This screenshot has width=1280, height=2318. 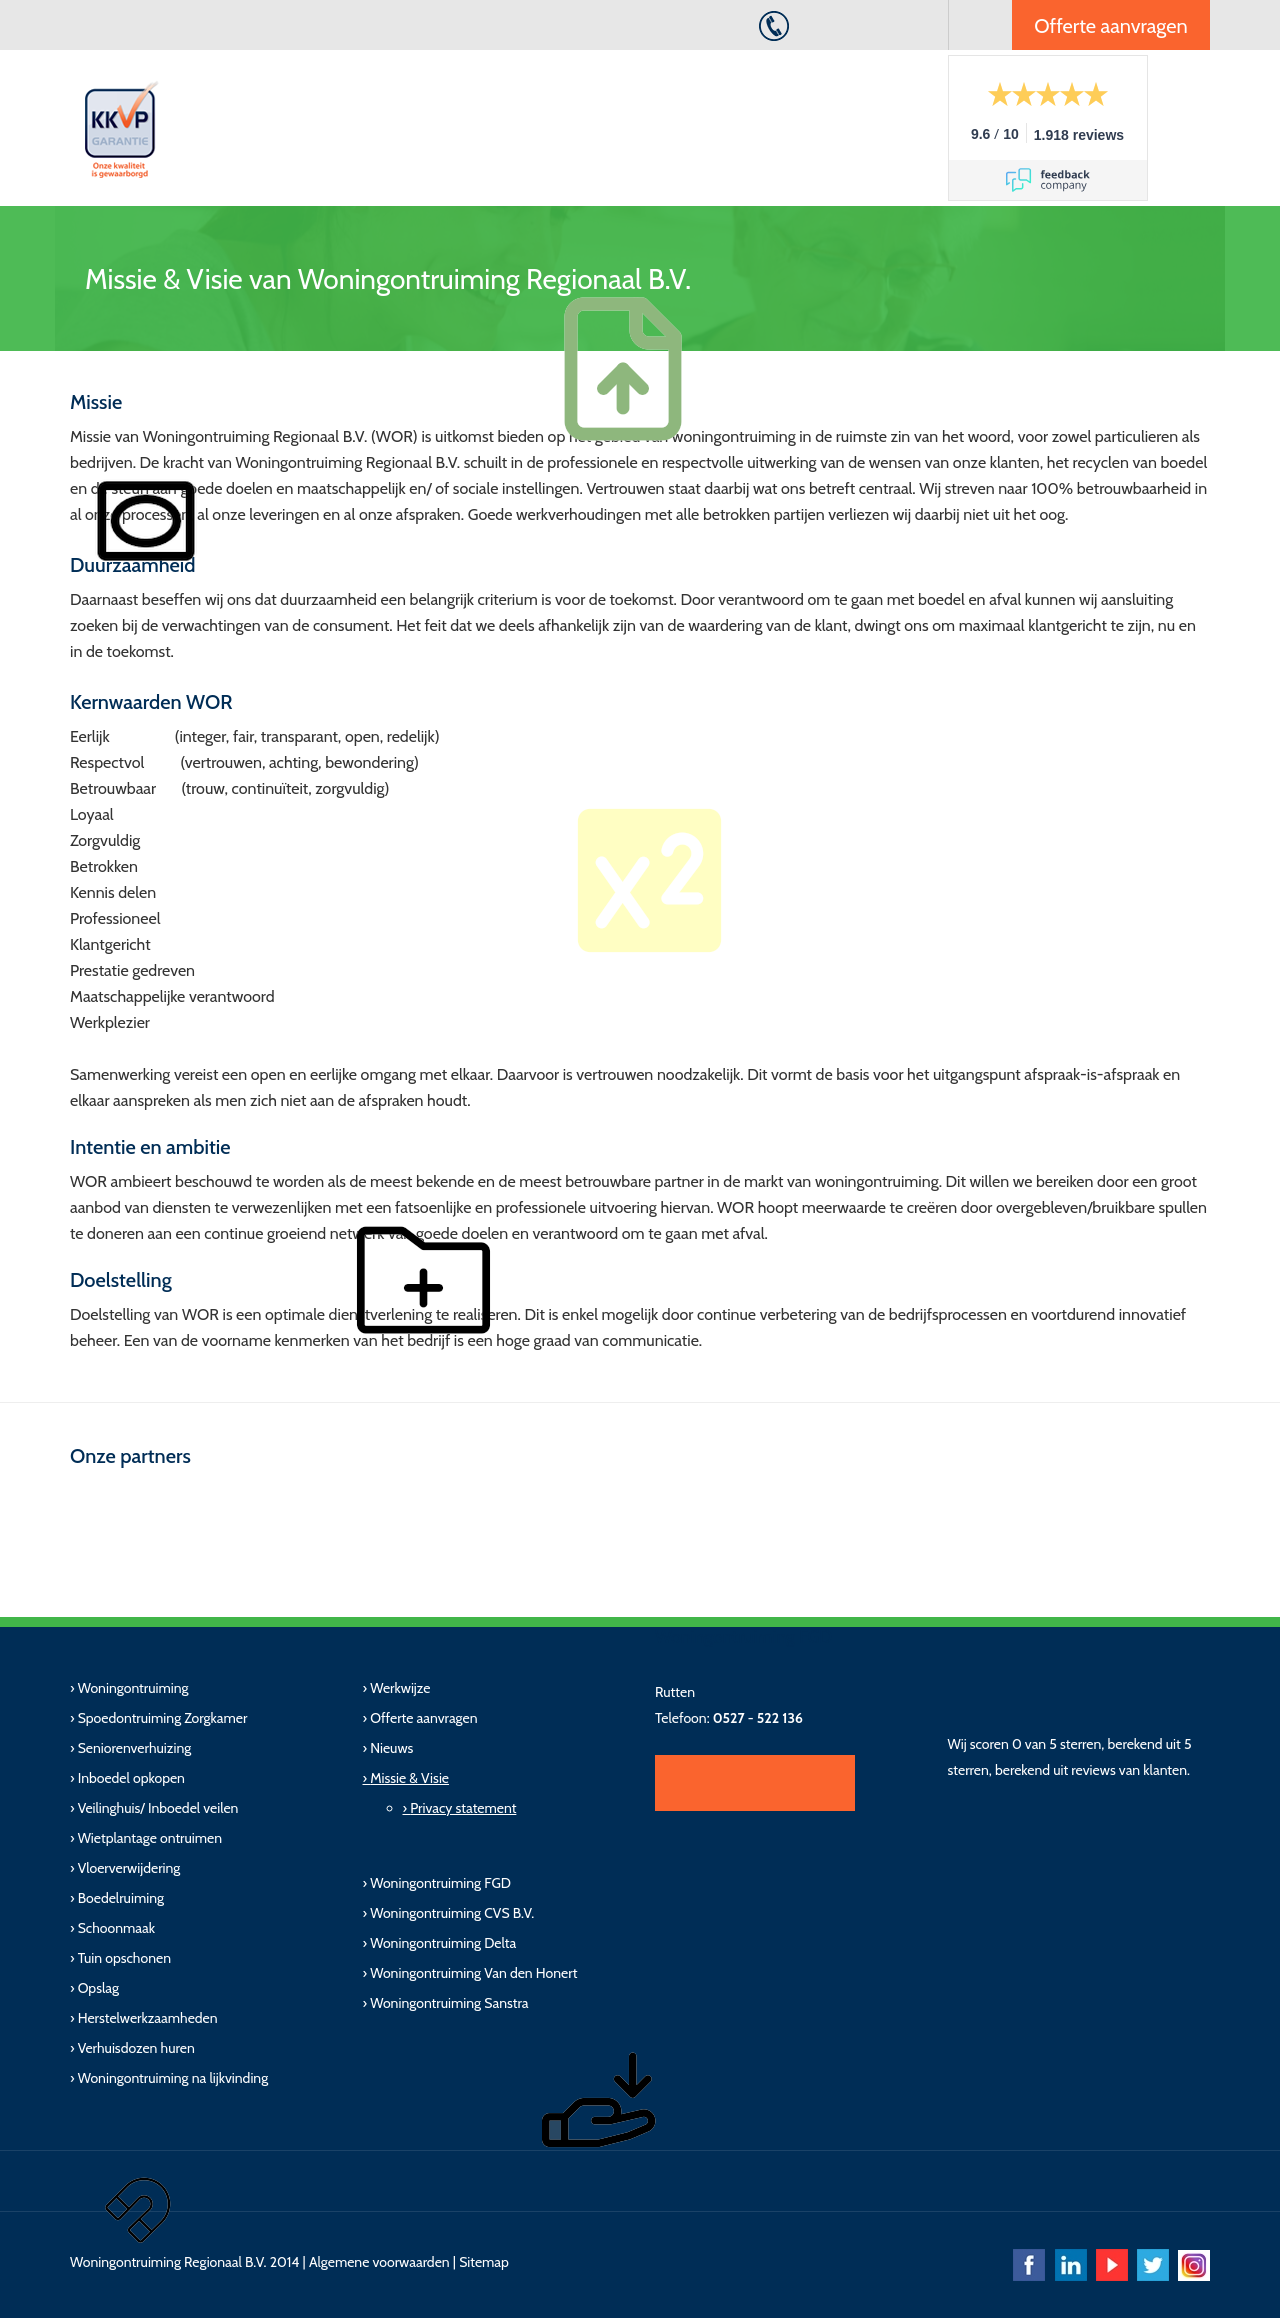 What do you see at coordinates (423, 1277) in the screenshot?
I see `create a new folder` at bounding box center [423, 1277].